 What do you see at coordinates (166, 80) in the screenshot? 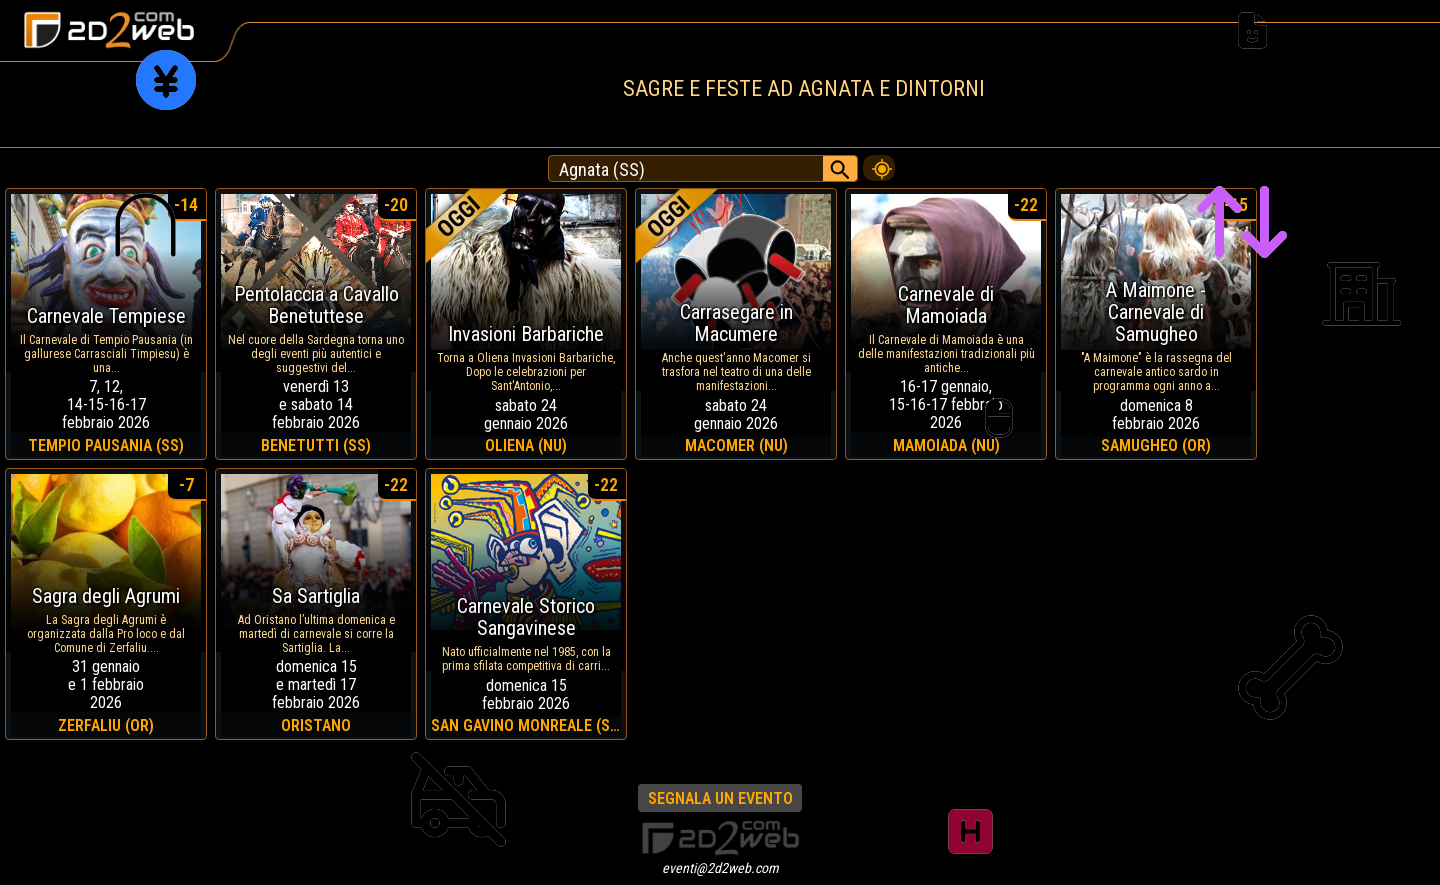
I see `view balance in japanese yen` at bounding box center [166, 80].